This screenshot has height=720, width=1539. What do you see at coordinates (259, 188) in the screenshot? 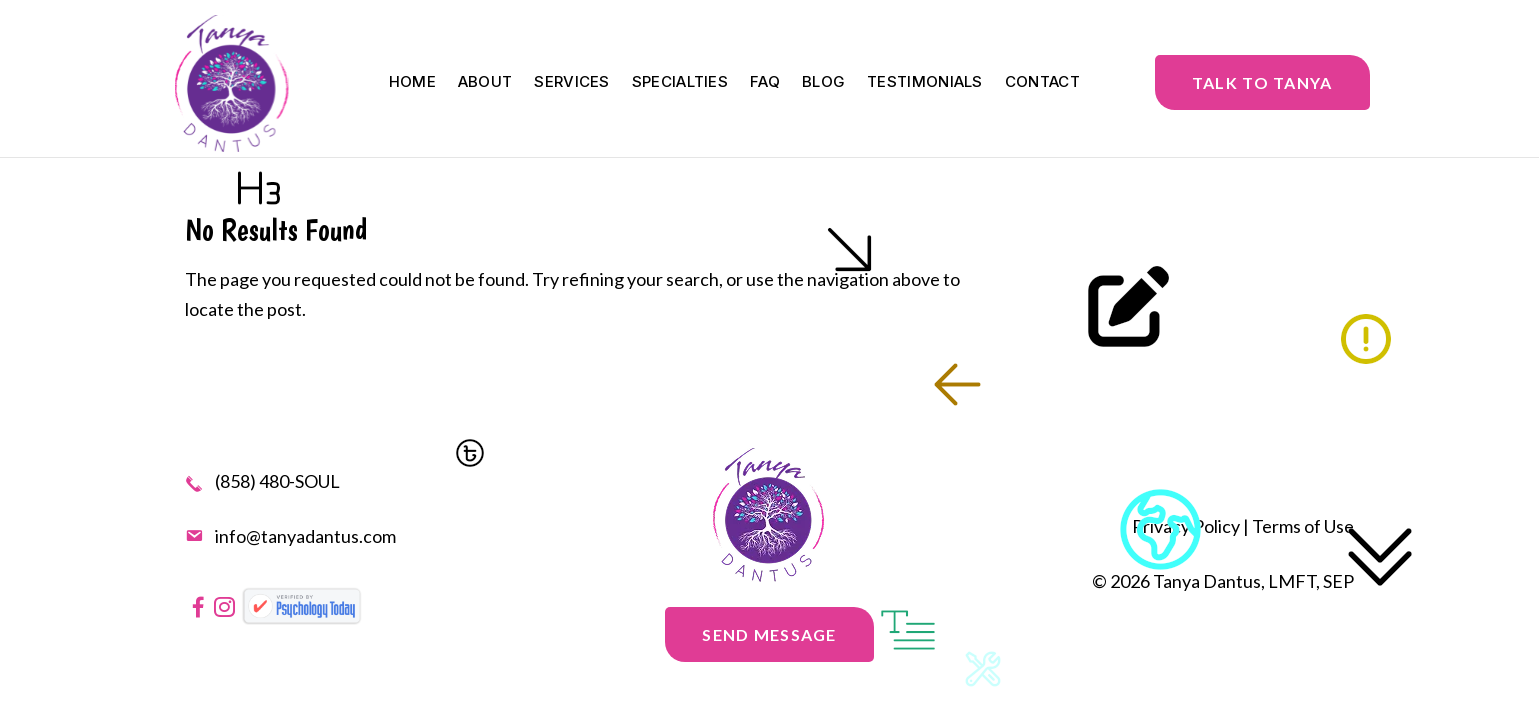
I see `format text as heading level 3` at bounding box center [259, 188].